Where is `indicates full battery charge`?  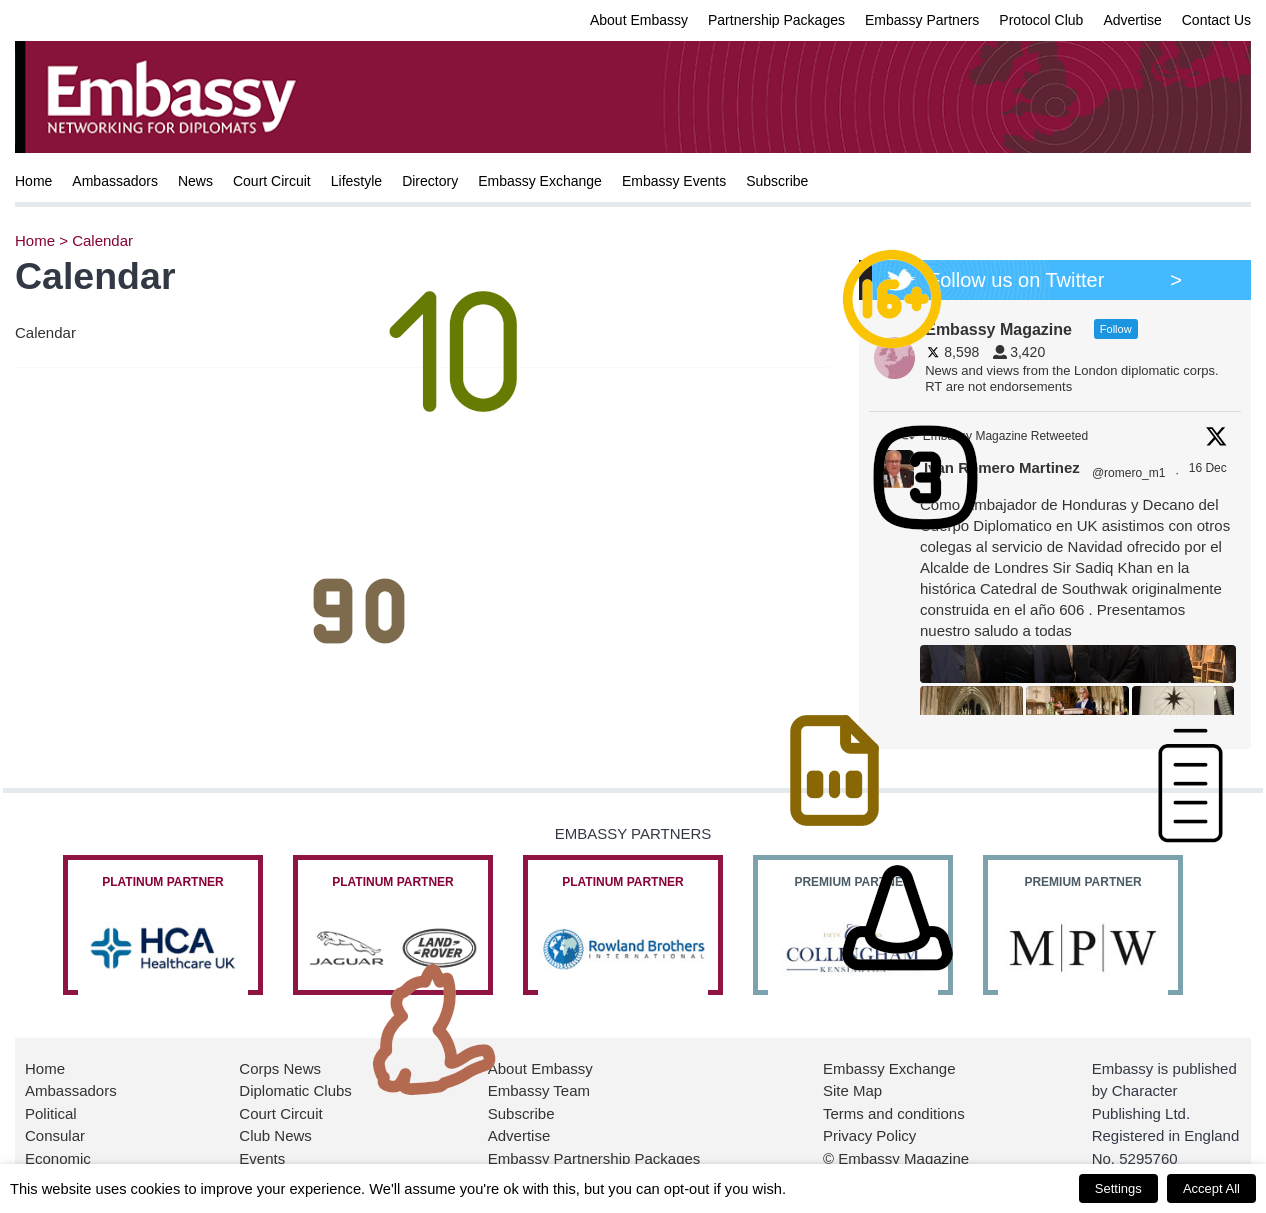 indicates full battery charge is located at coordinates (1190, 787).